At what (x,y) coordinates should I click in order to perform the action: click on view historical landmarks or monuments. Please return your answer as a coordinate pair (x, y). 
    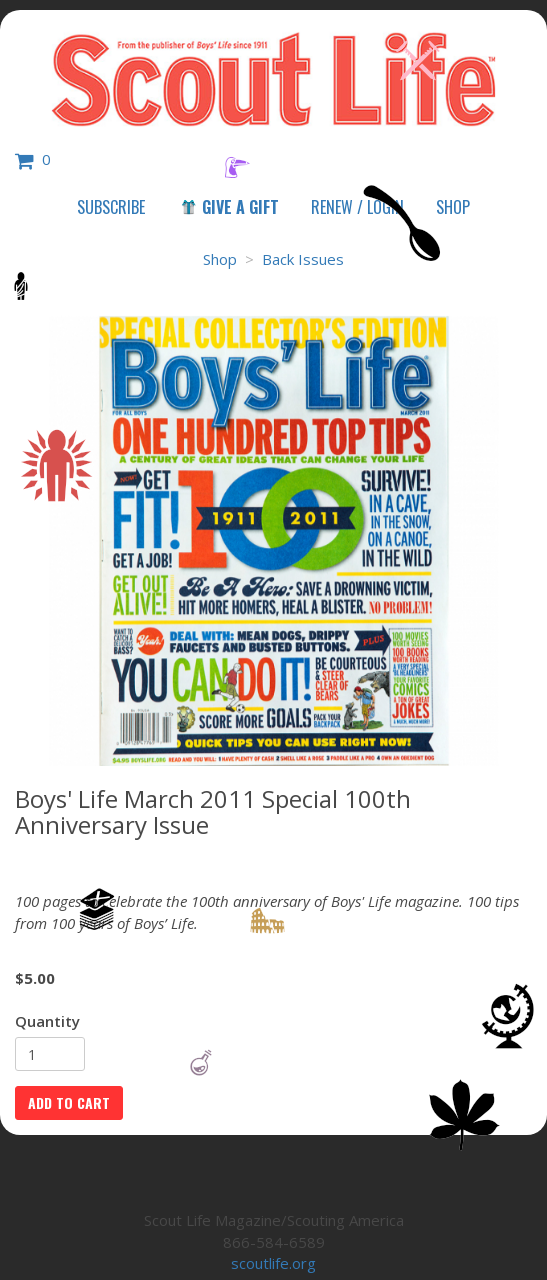
    Looking at the image, I should click on (267, 920).